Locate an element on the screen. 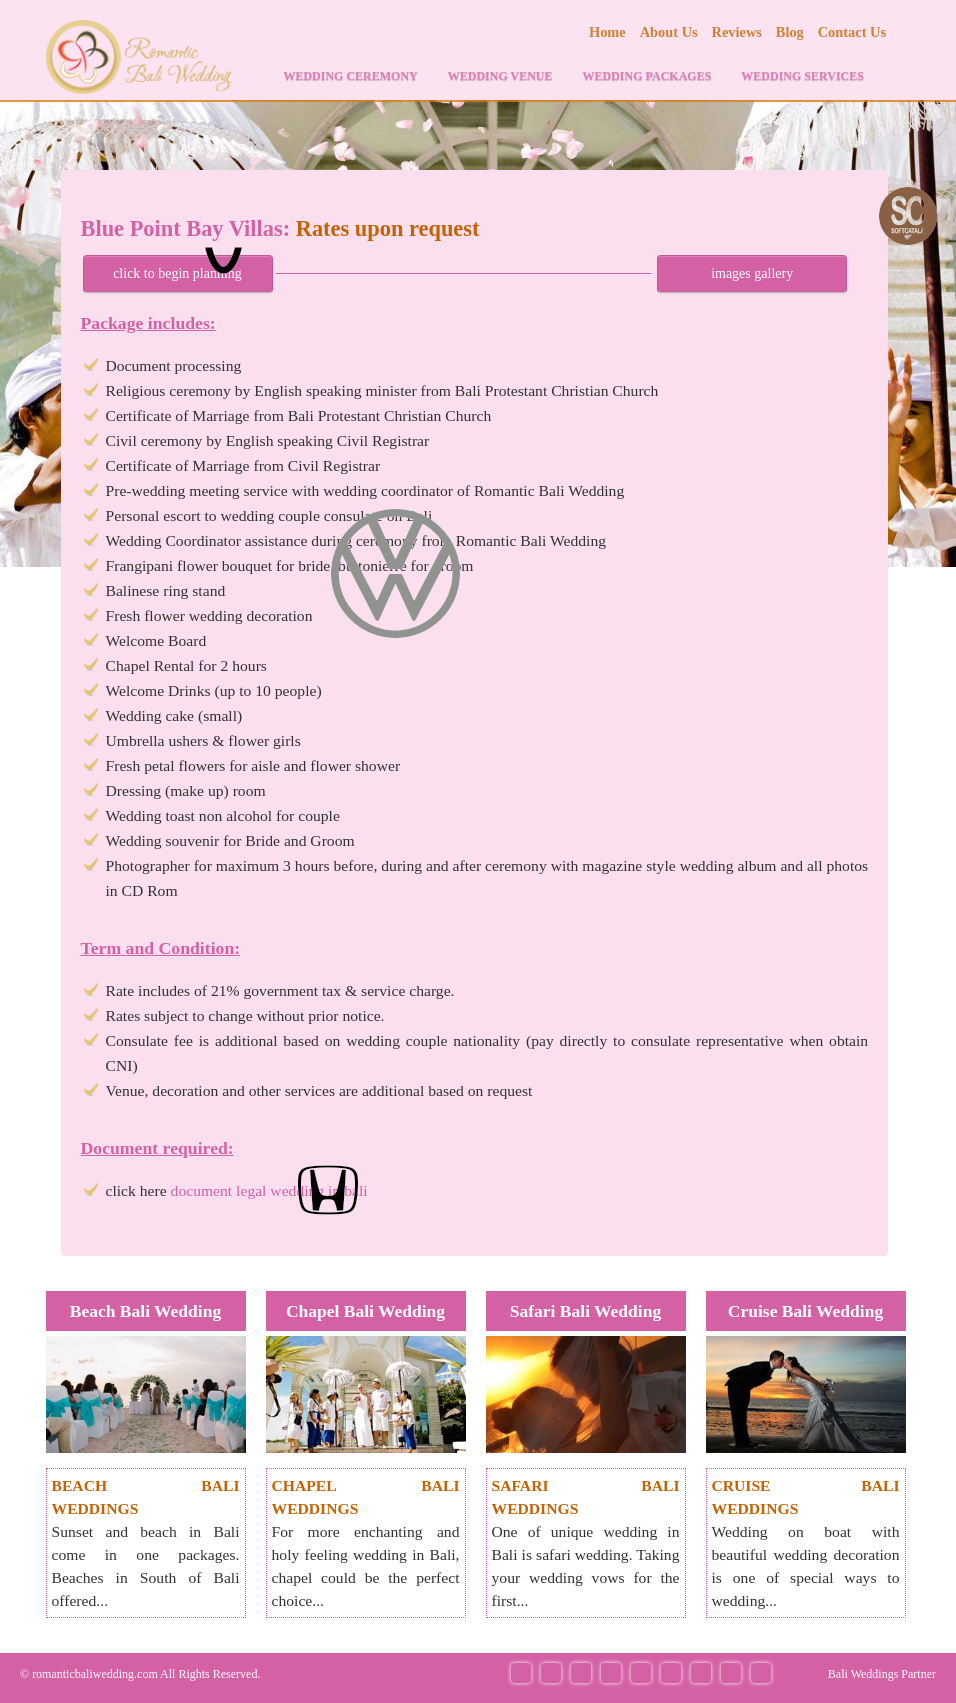 The width and height of the screenshot is (956, 1703). visit the Softcatalà website or app is located at coordinates (908, 216).